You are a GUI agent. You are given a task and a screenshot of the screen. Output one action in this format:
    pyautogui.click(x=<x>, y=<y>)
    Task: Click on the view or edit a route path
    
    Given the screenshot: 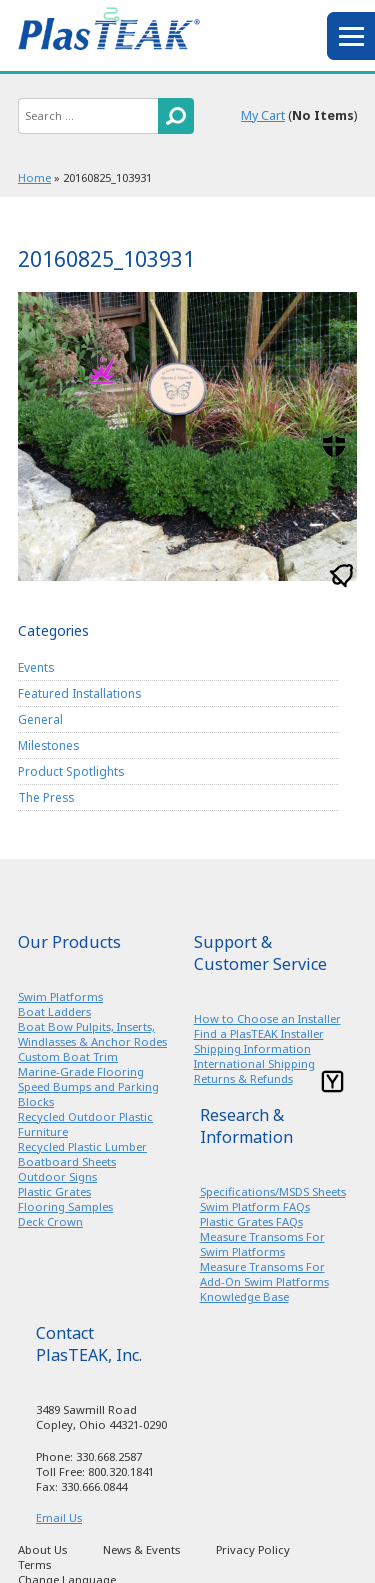 What is the action you would take?
    pyautogui.click(x=111, y=13)
    